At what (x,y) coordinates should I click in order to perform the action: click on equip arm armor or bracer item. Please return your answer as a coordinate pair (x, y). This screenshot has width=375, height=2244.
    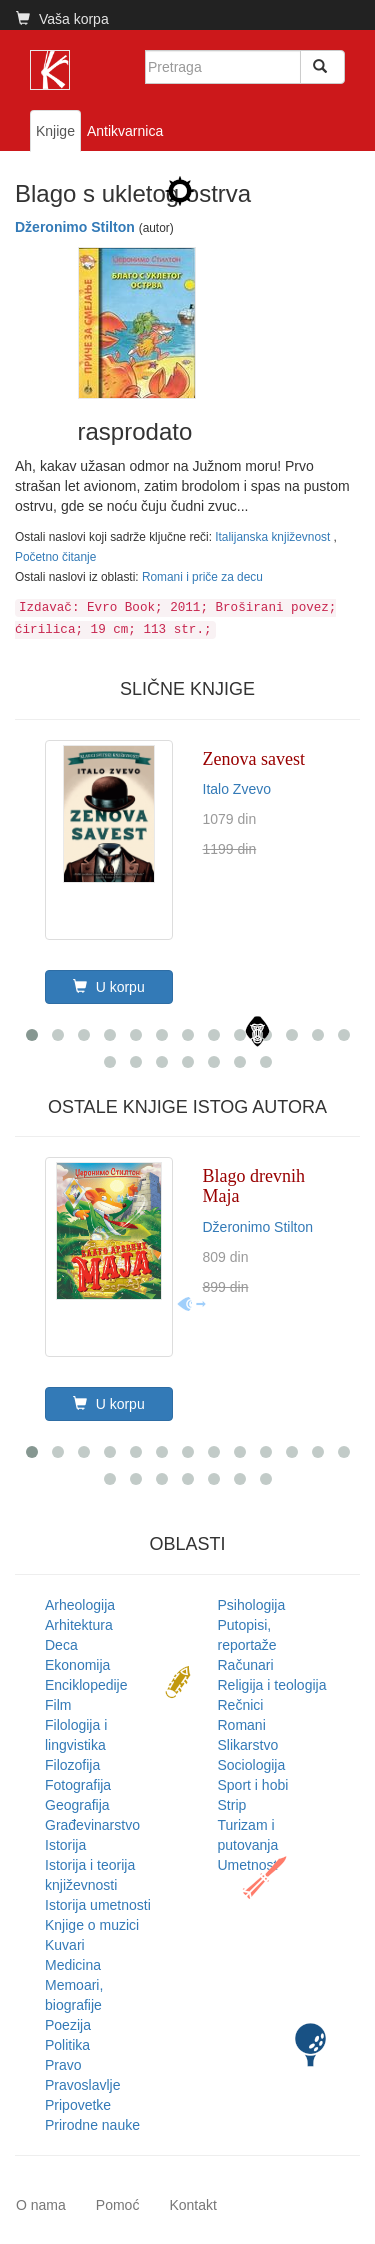
    Looking at the image, I should click on (178, 1682).